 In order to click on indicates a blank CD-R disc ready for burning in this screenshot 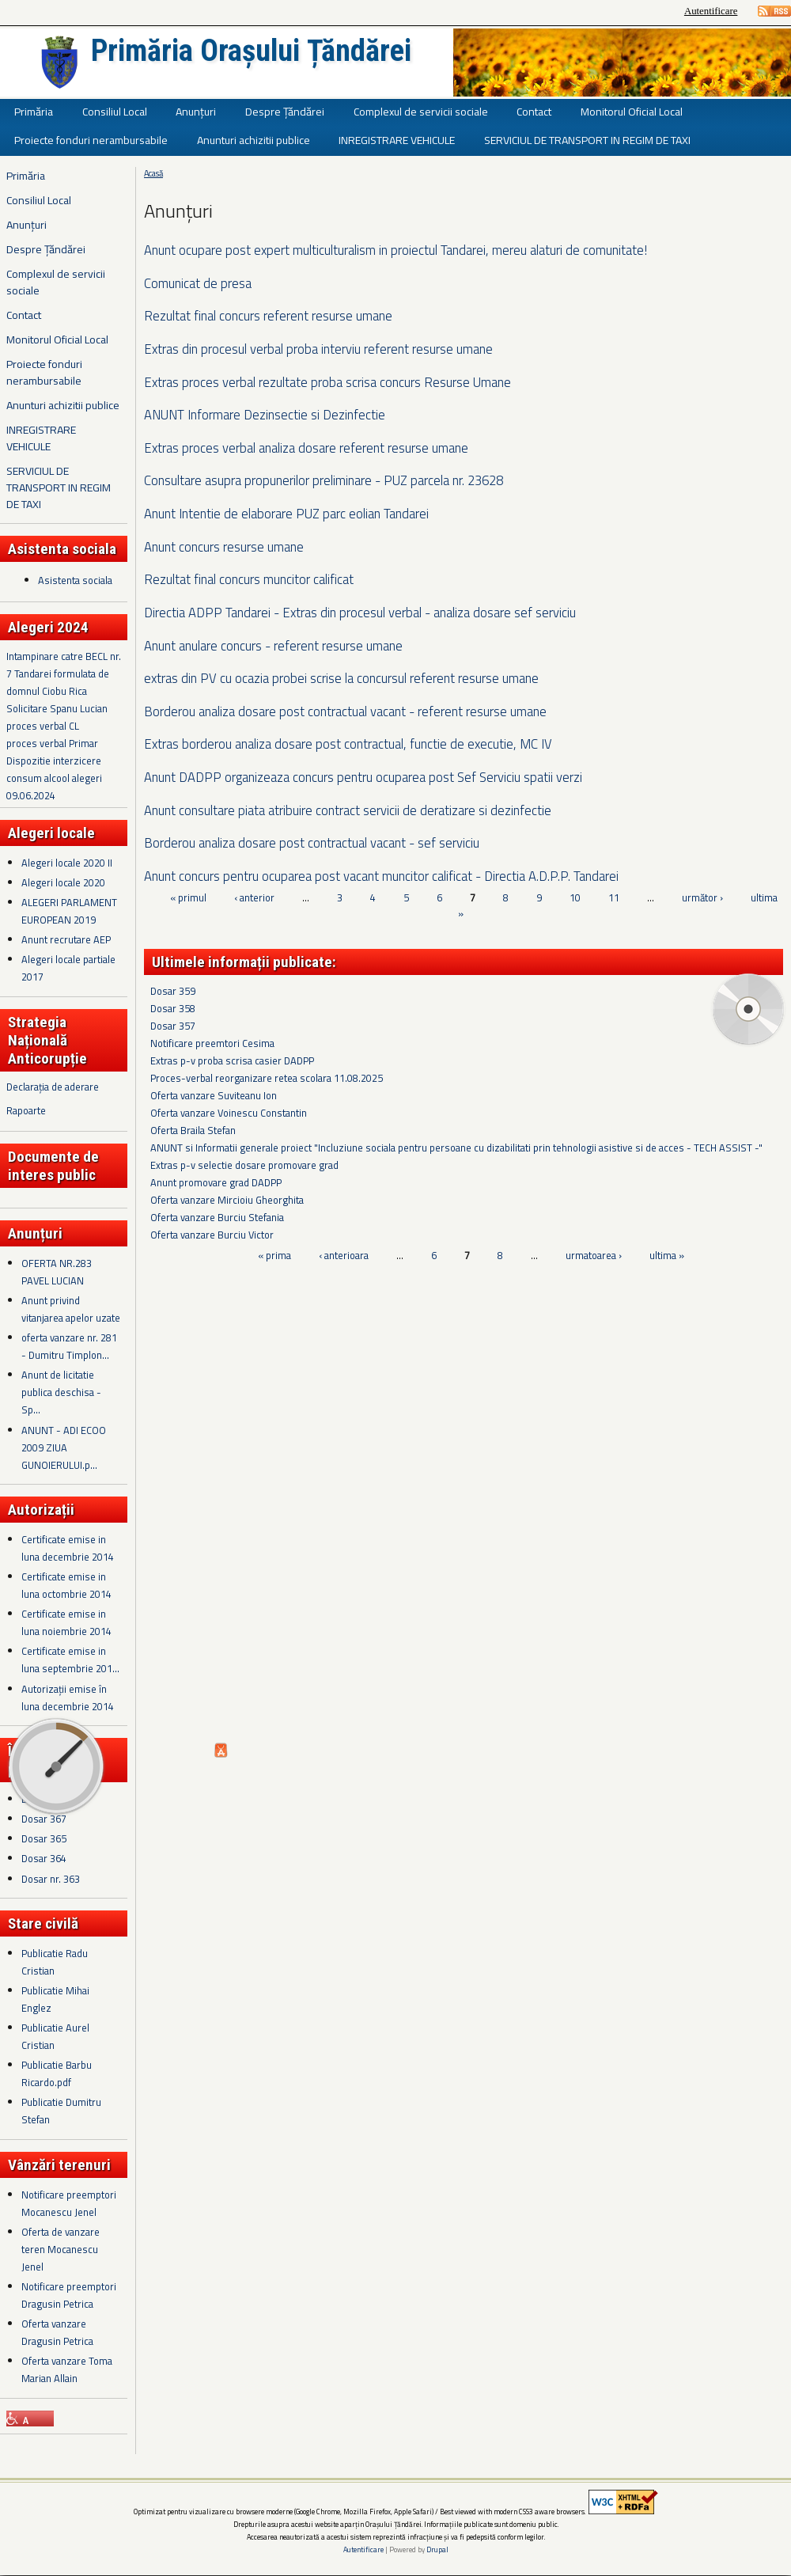, I will do `click(748, 1009)`.